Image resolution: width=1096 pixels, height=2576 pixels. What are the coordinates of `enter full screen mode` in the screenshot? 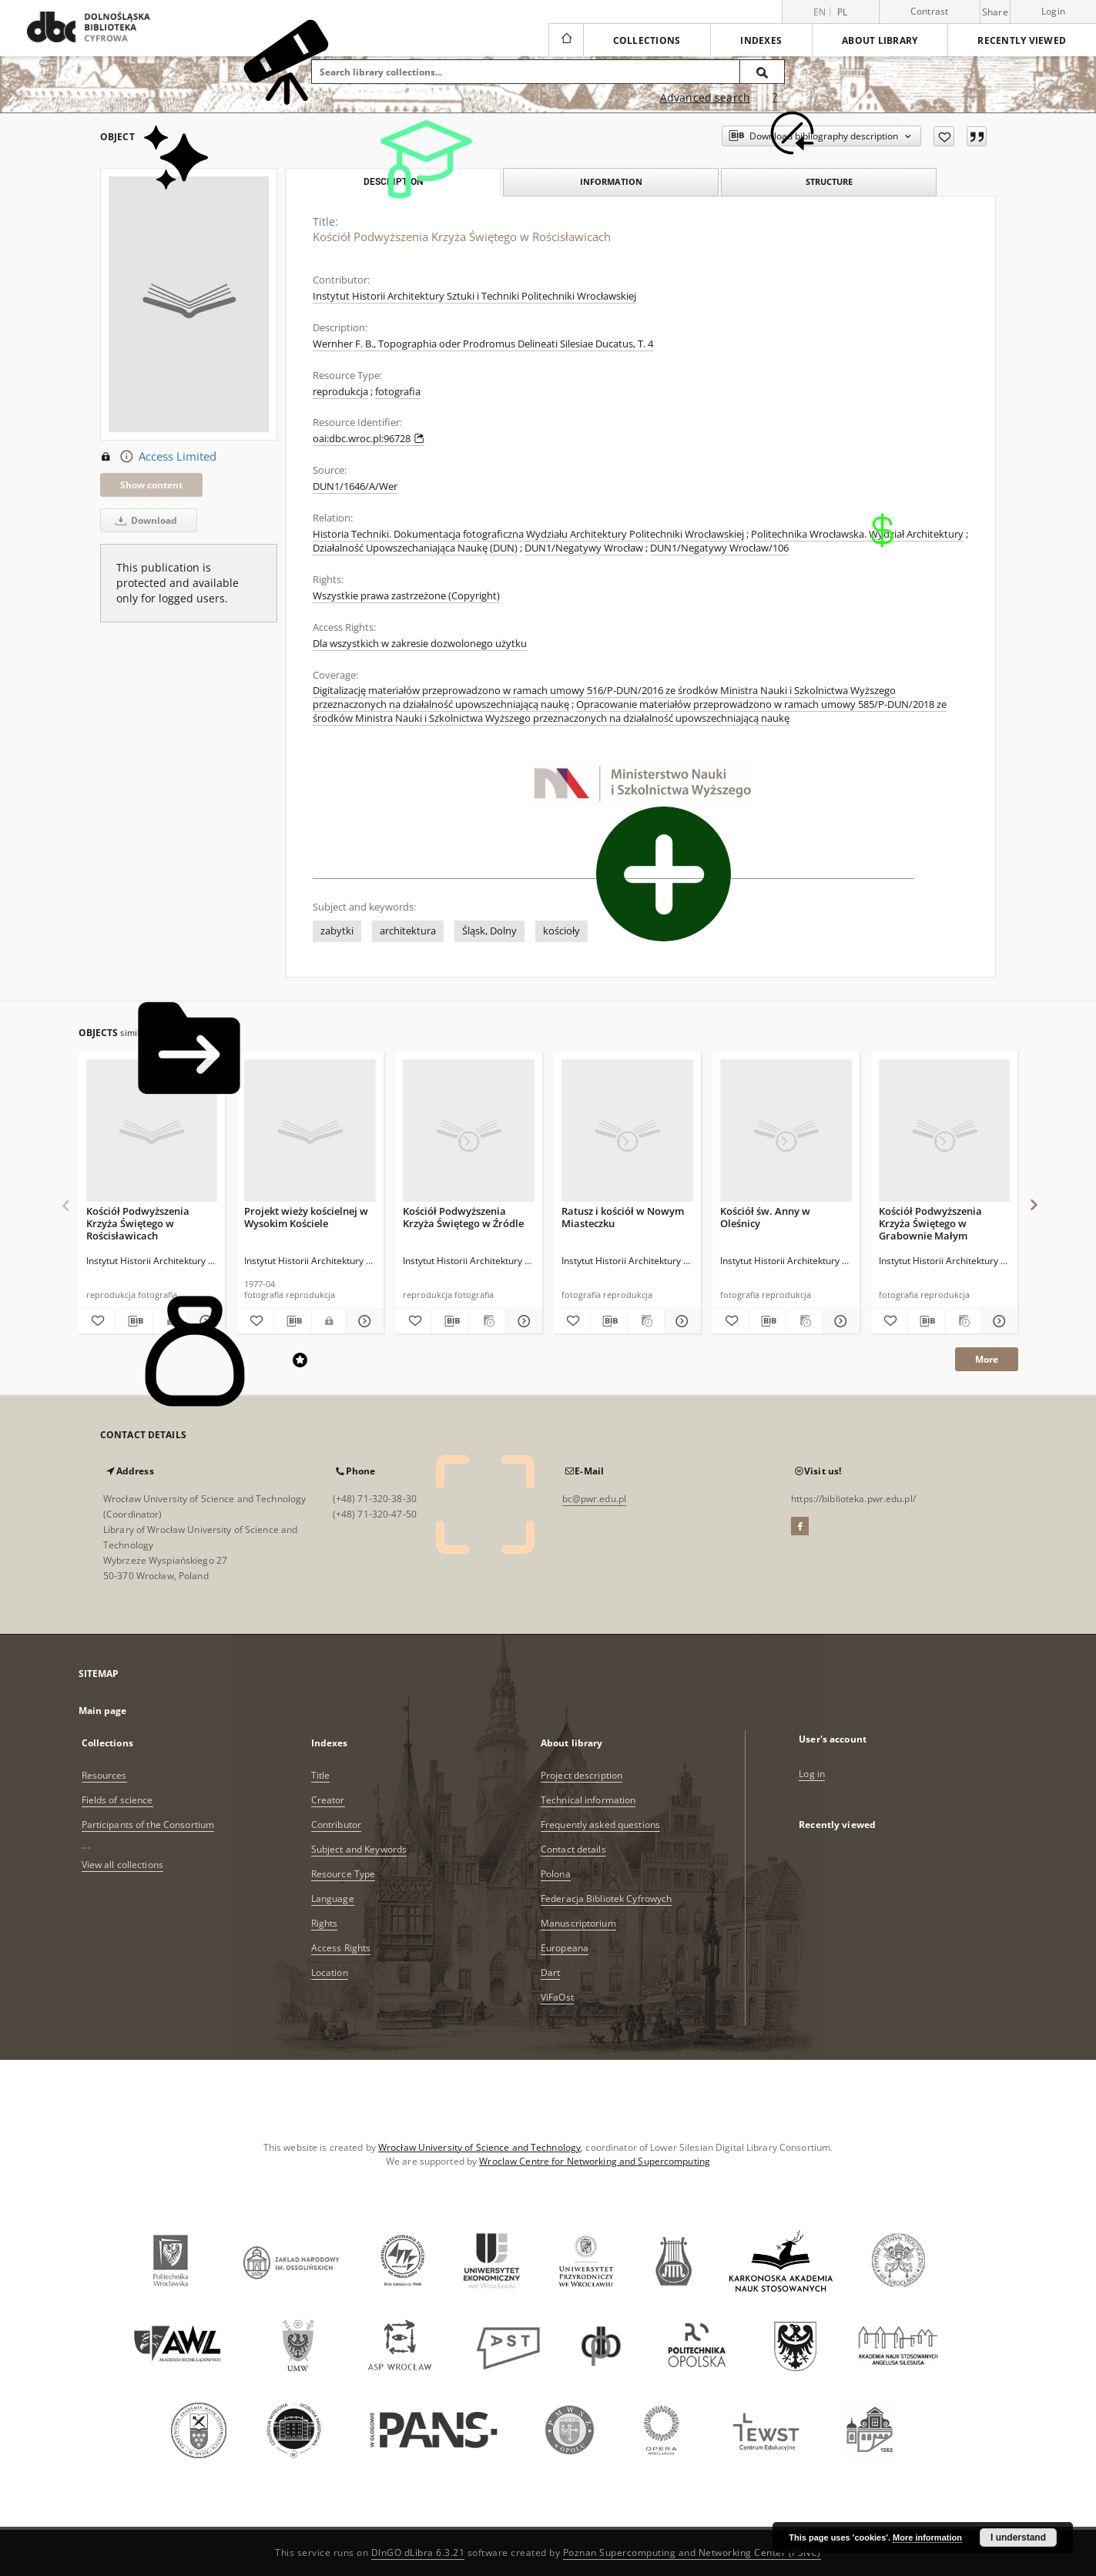 It's located at (485, 1504).